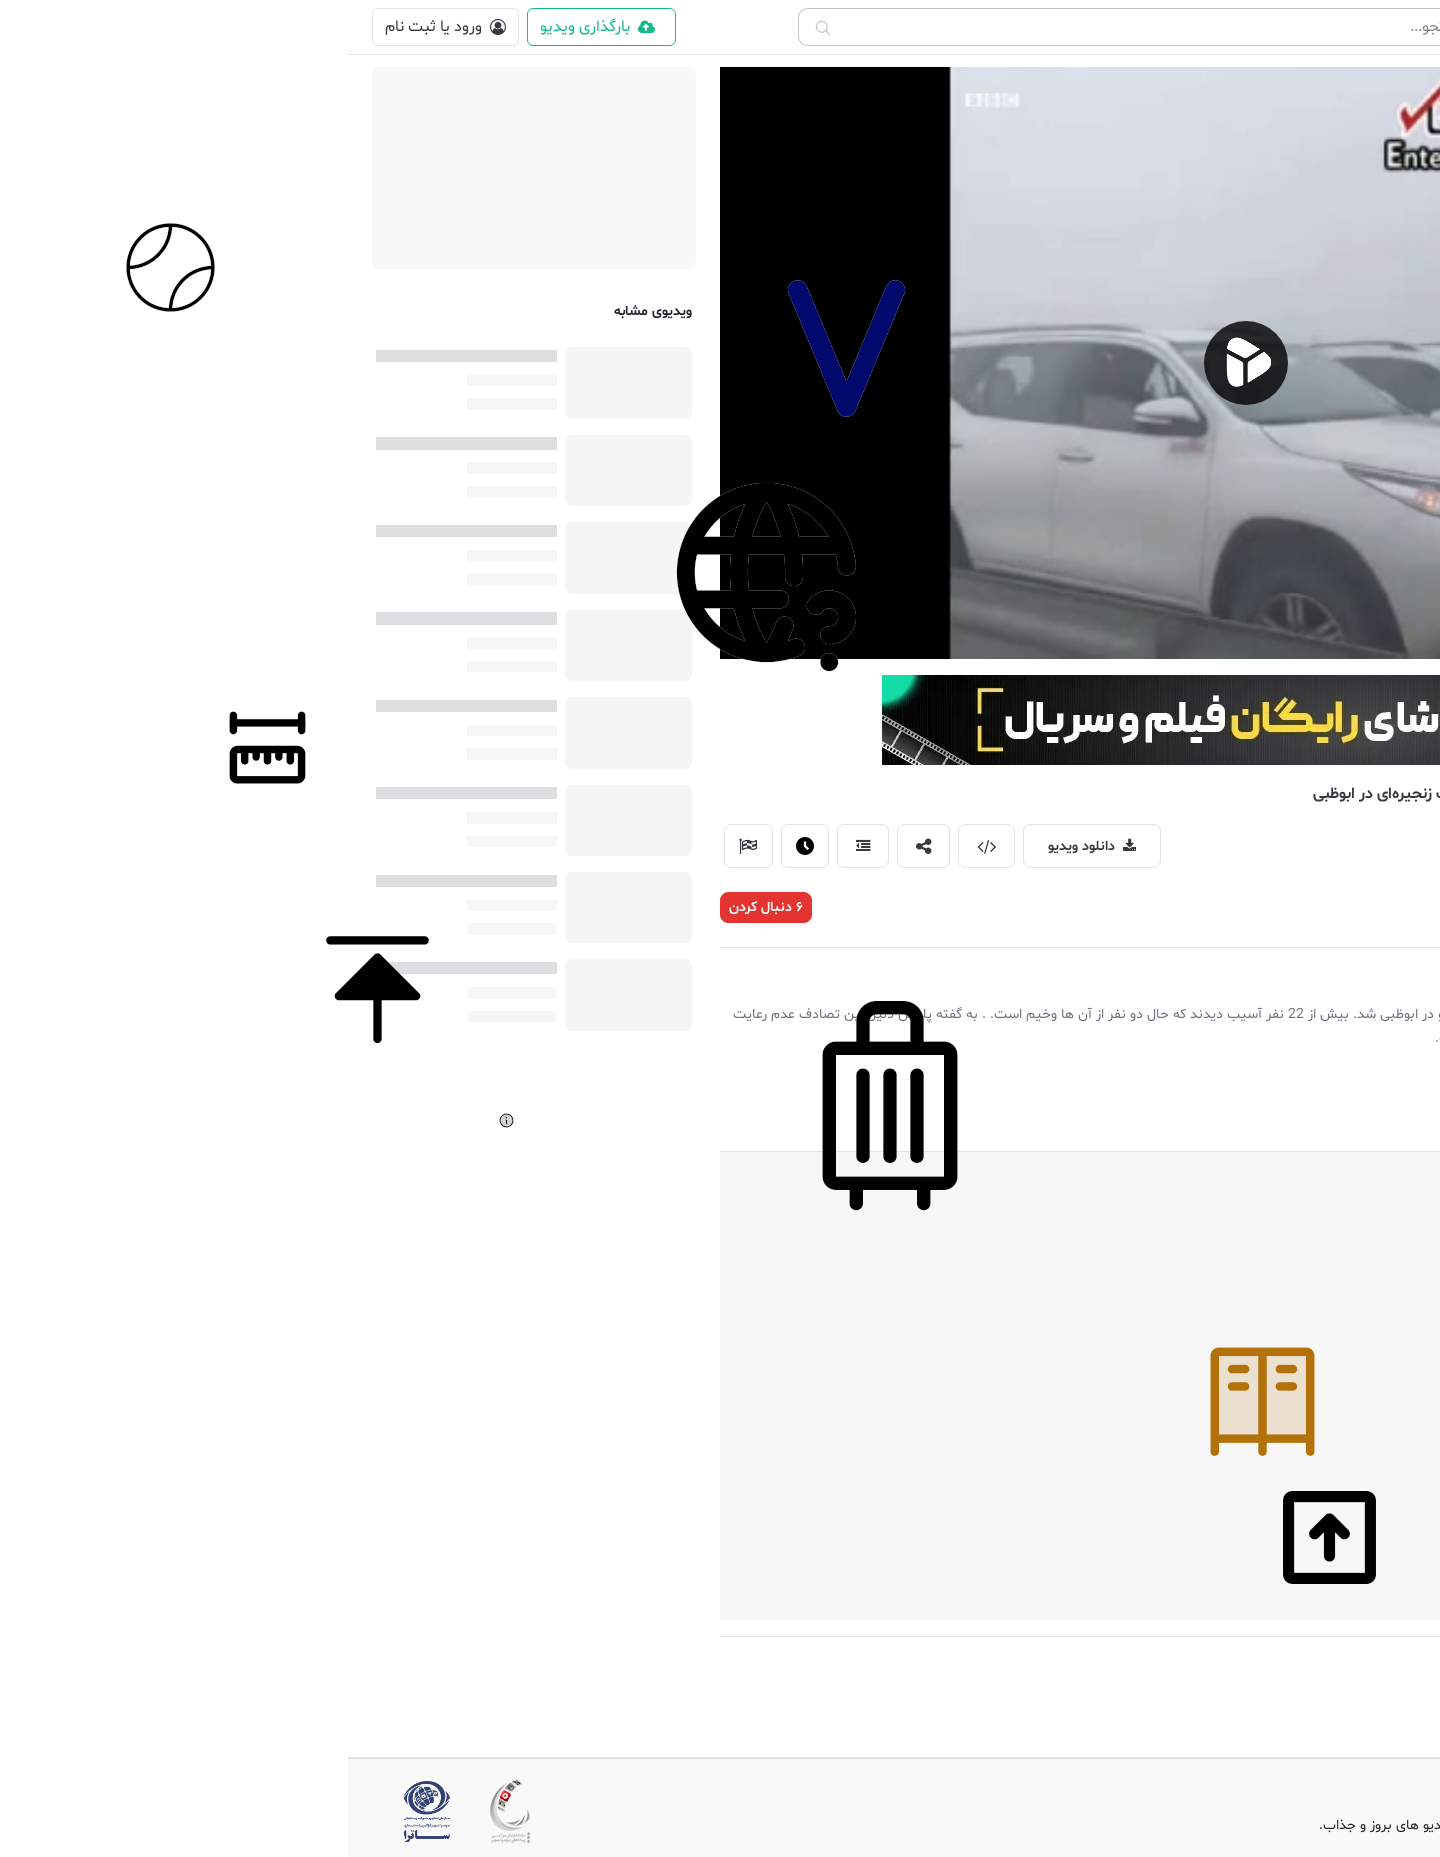 The image size is (1440, 1857). Describe the element at coordinates (506, 1120) in the screenshot. I see `view more information or details` at that location.